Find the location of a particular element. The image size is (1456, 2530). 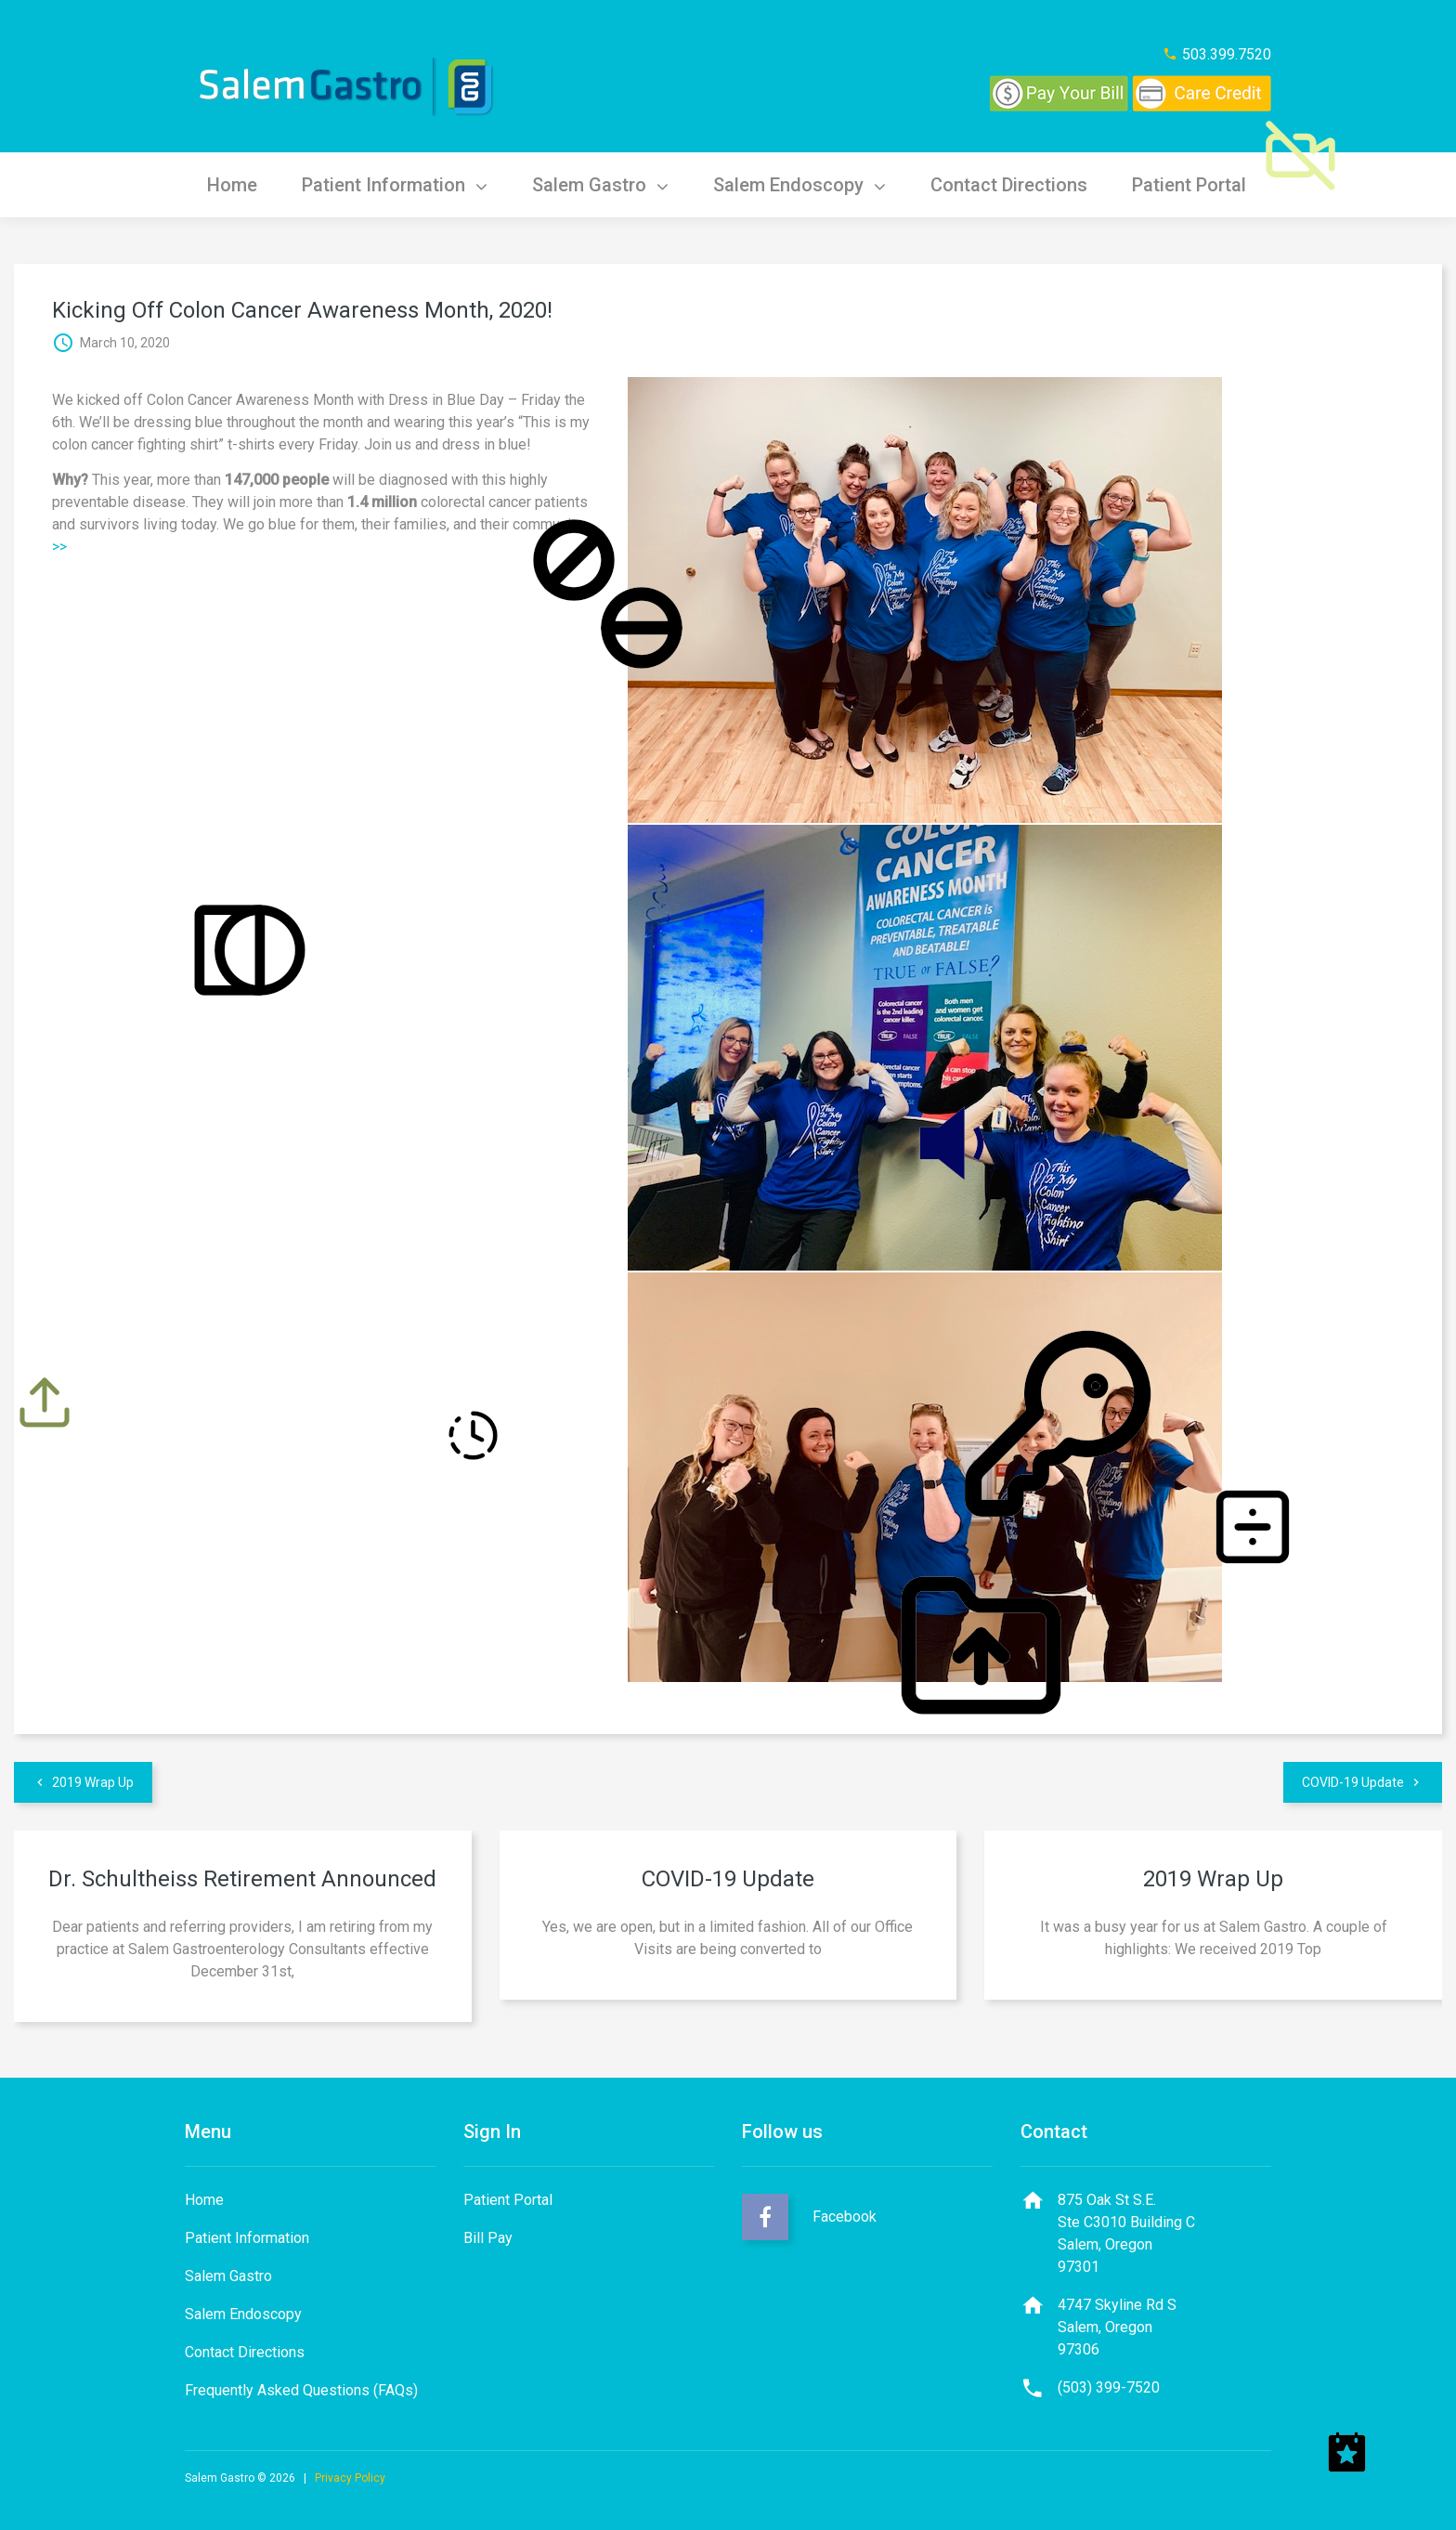

toggle between rectangular and circular view modes is located at coordinates (250, 950).